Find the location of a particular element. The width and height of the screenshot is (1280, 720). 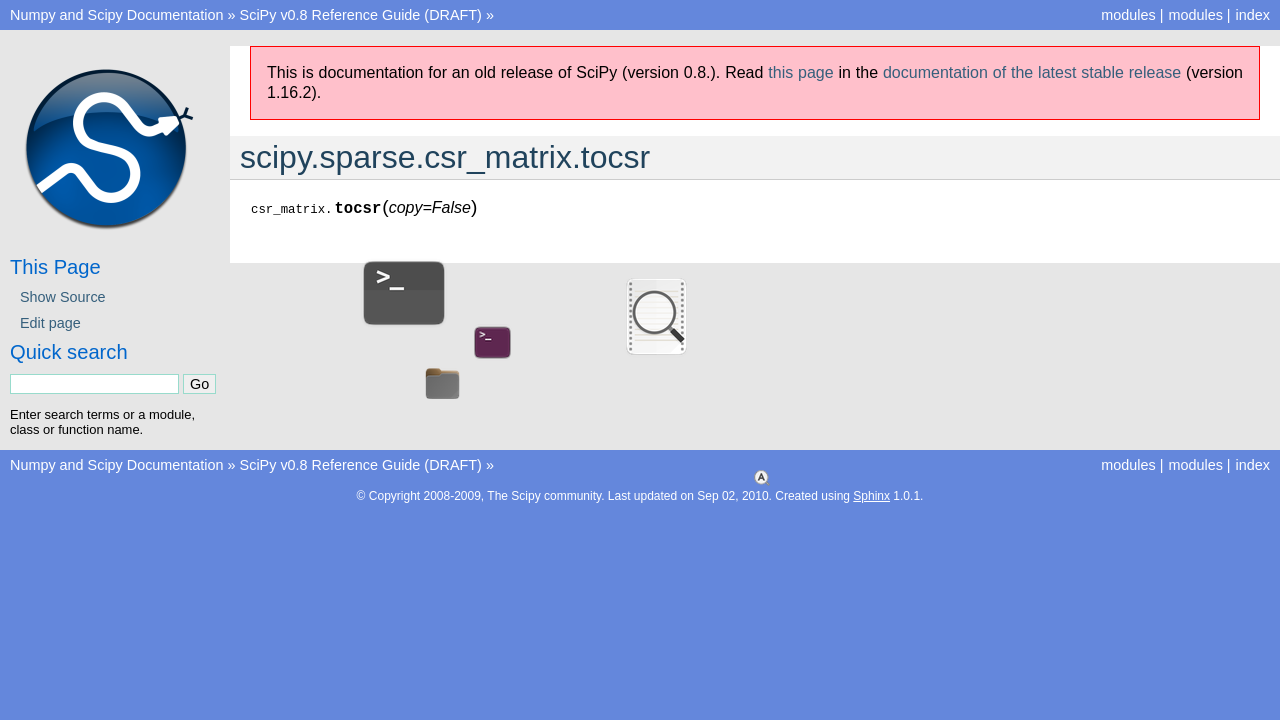

open the terminal or command line interface is located at coordinates (404, 293).